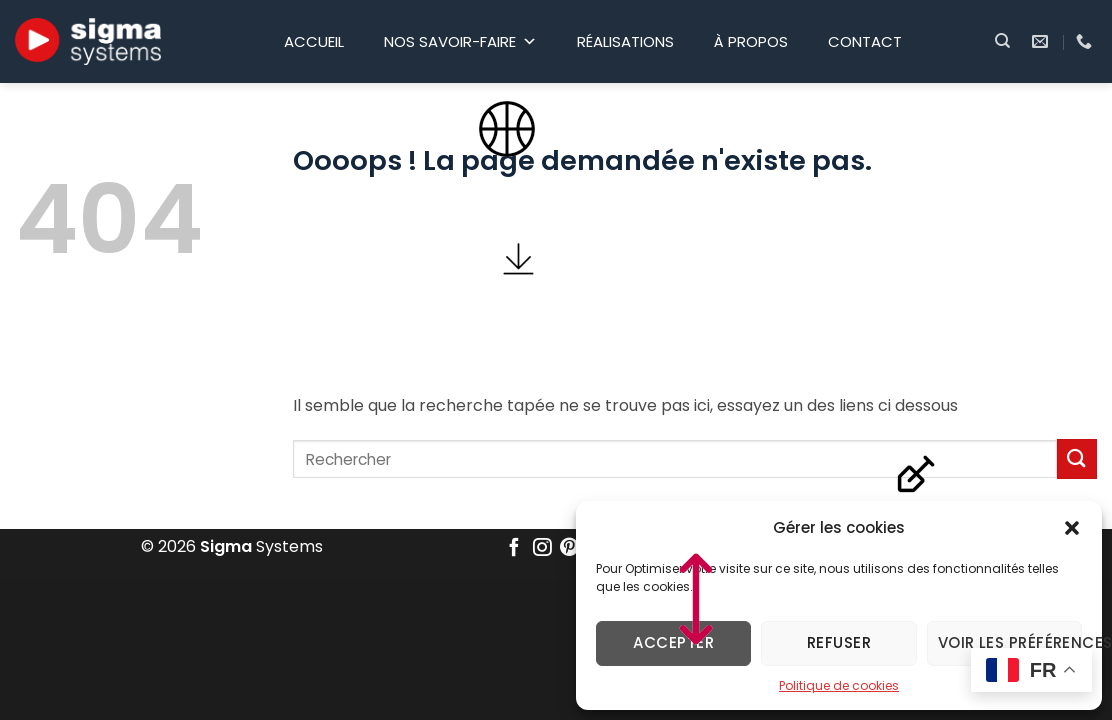 This screenshot has width=1112, height=720. I want to click on download a file, so click(518, 259).